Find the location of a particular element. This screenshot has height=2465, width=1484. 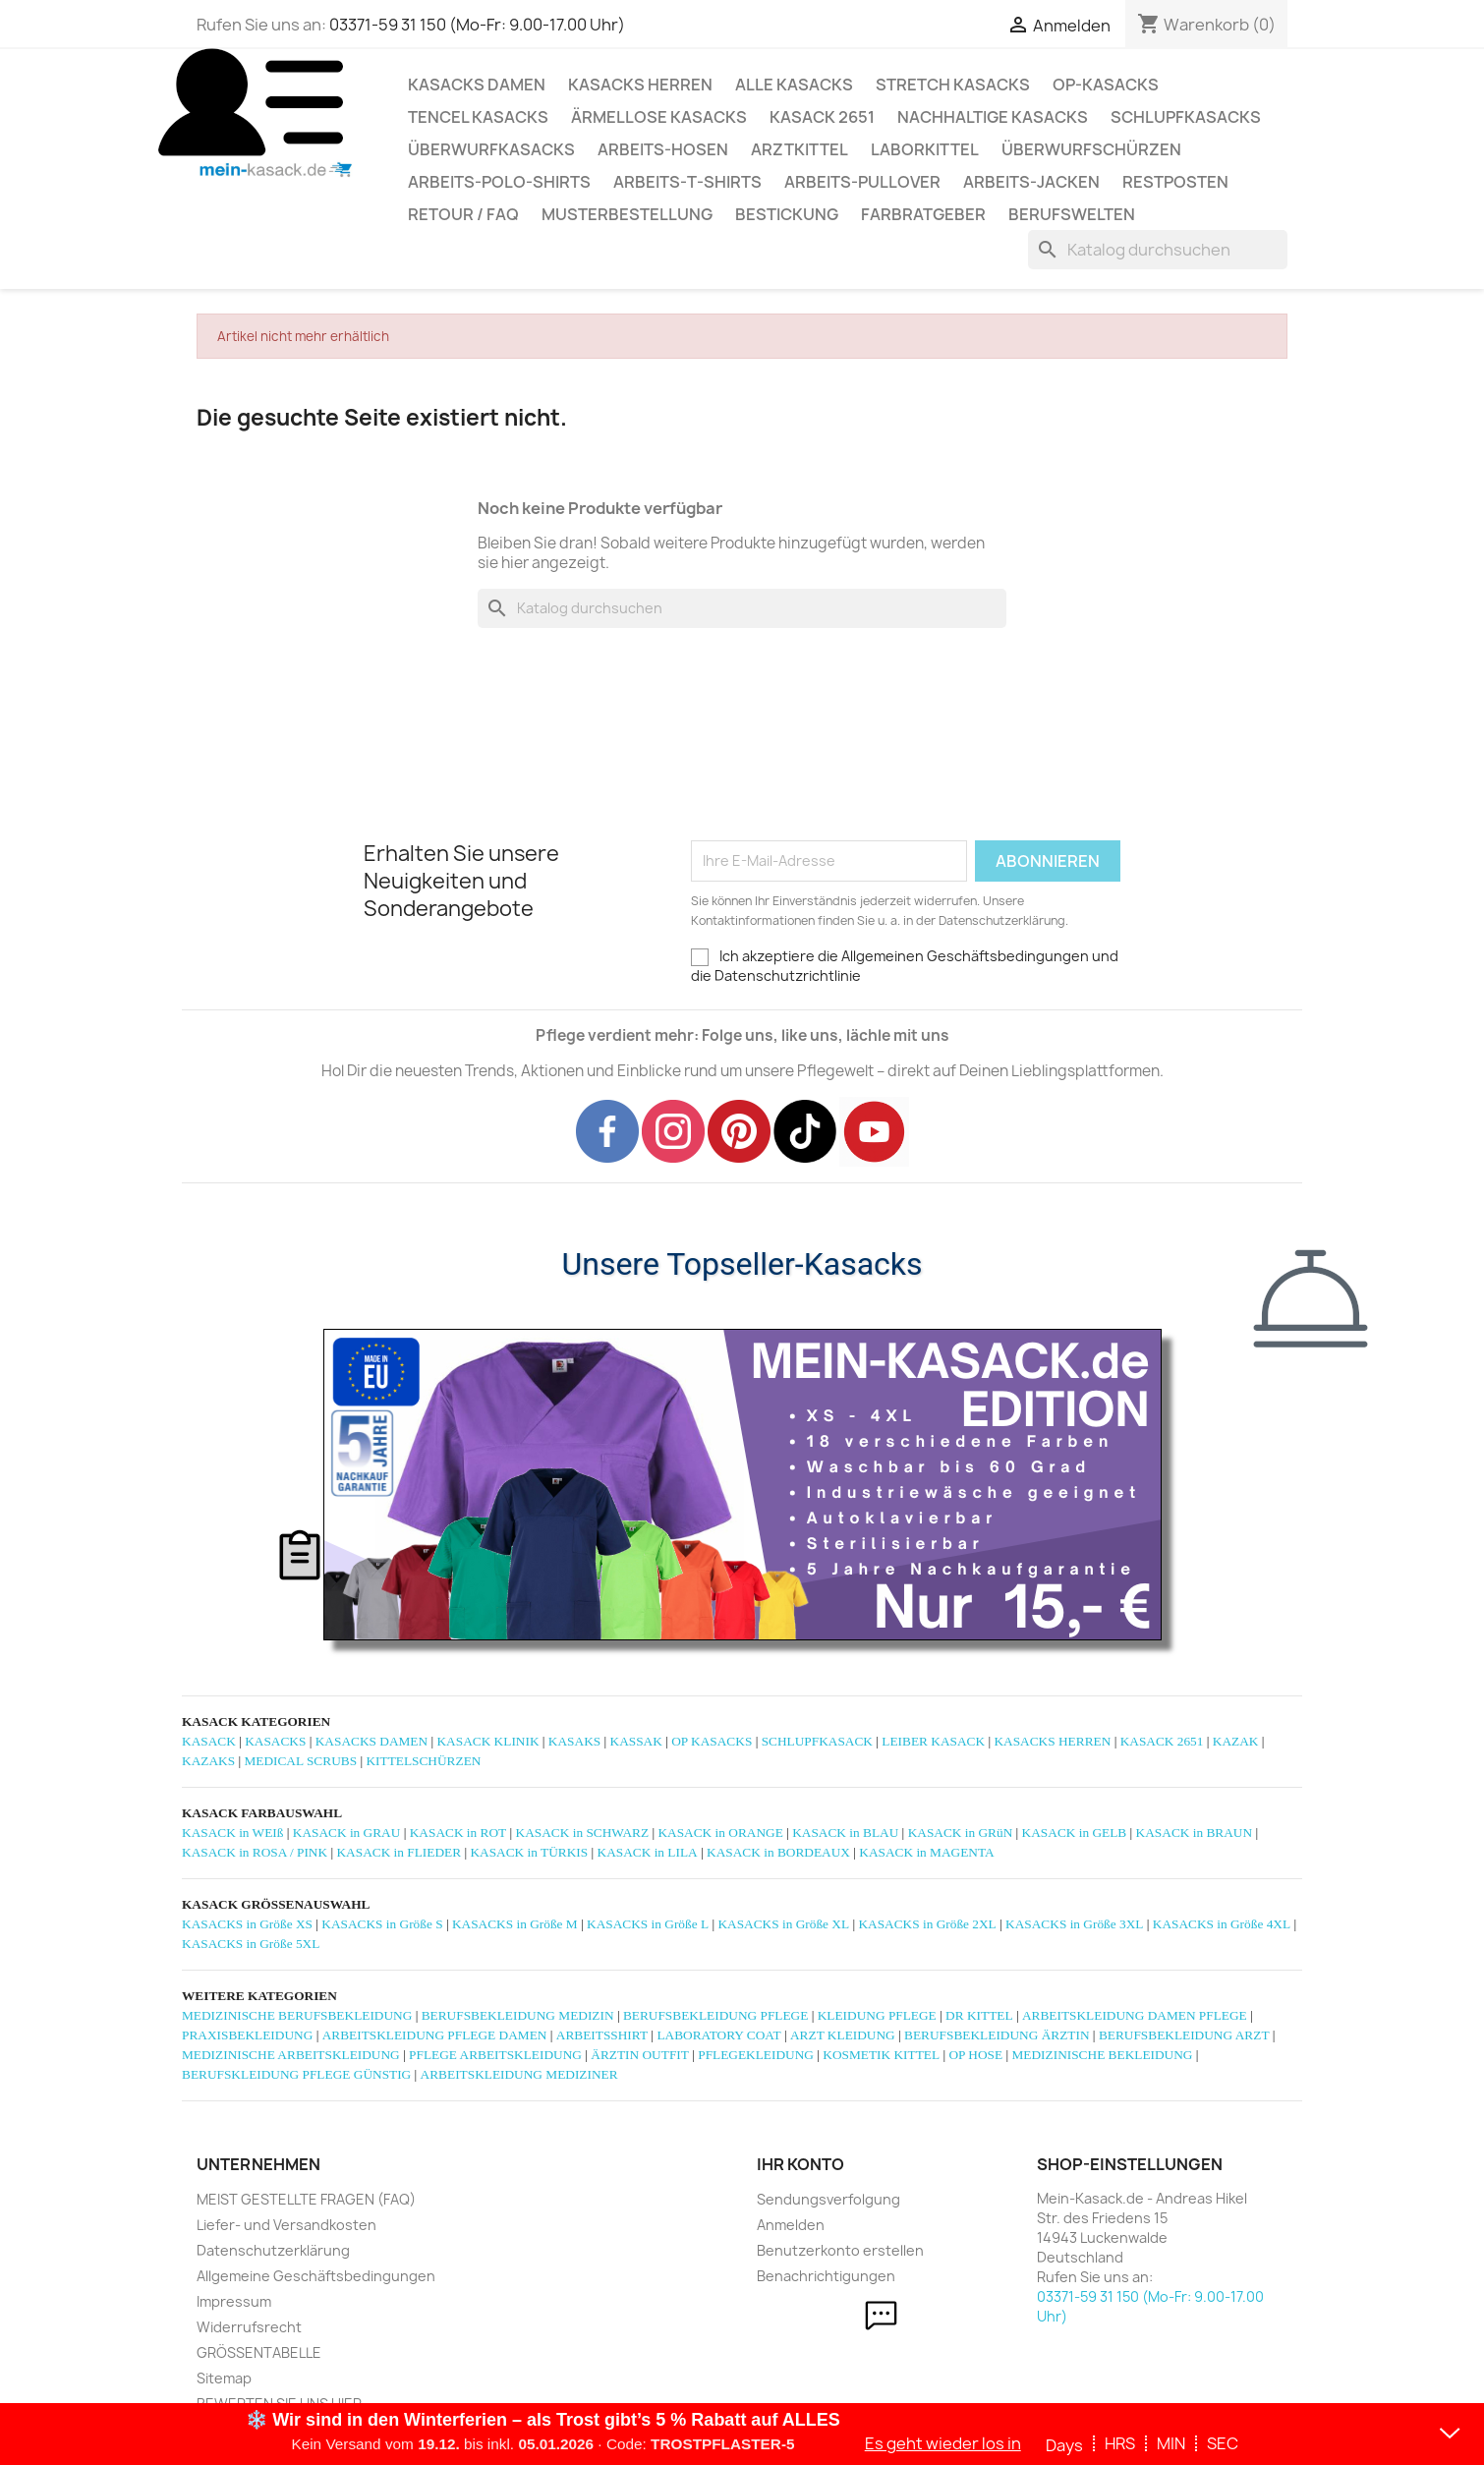

view user directory or contact list is located at coordinates (248, 102).